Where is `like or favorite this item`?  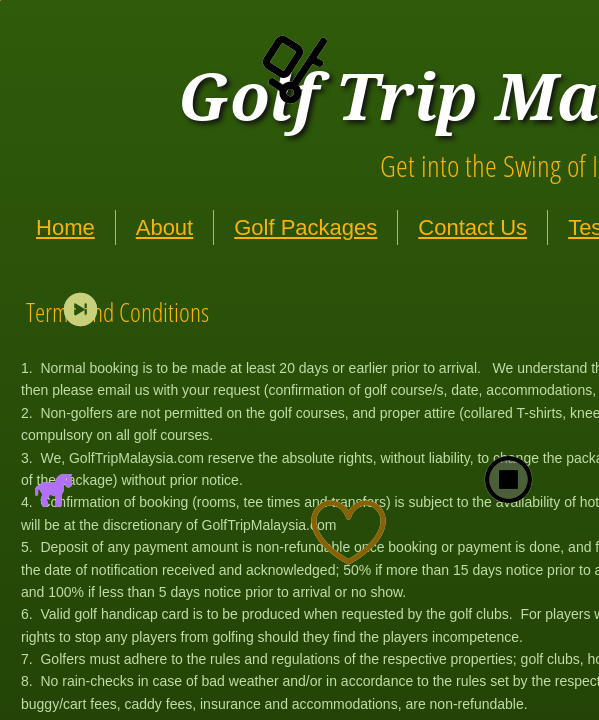 like or favorite this item is located at coordinates (348, 532).